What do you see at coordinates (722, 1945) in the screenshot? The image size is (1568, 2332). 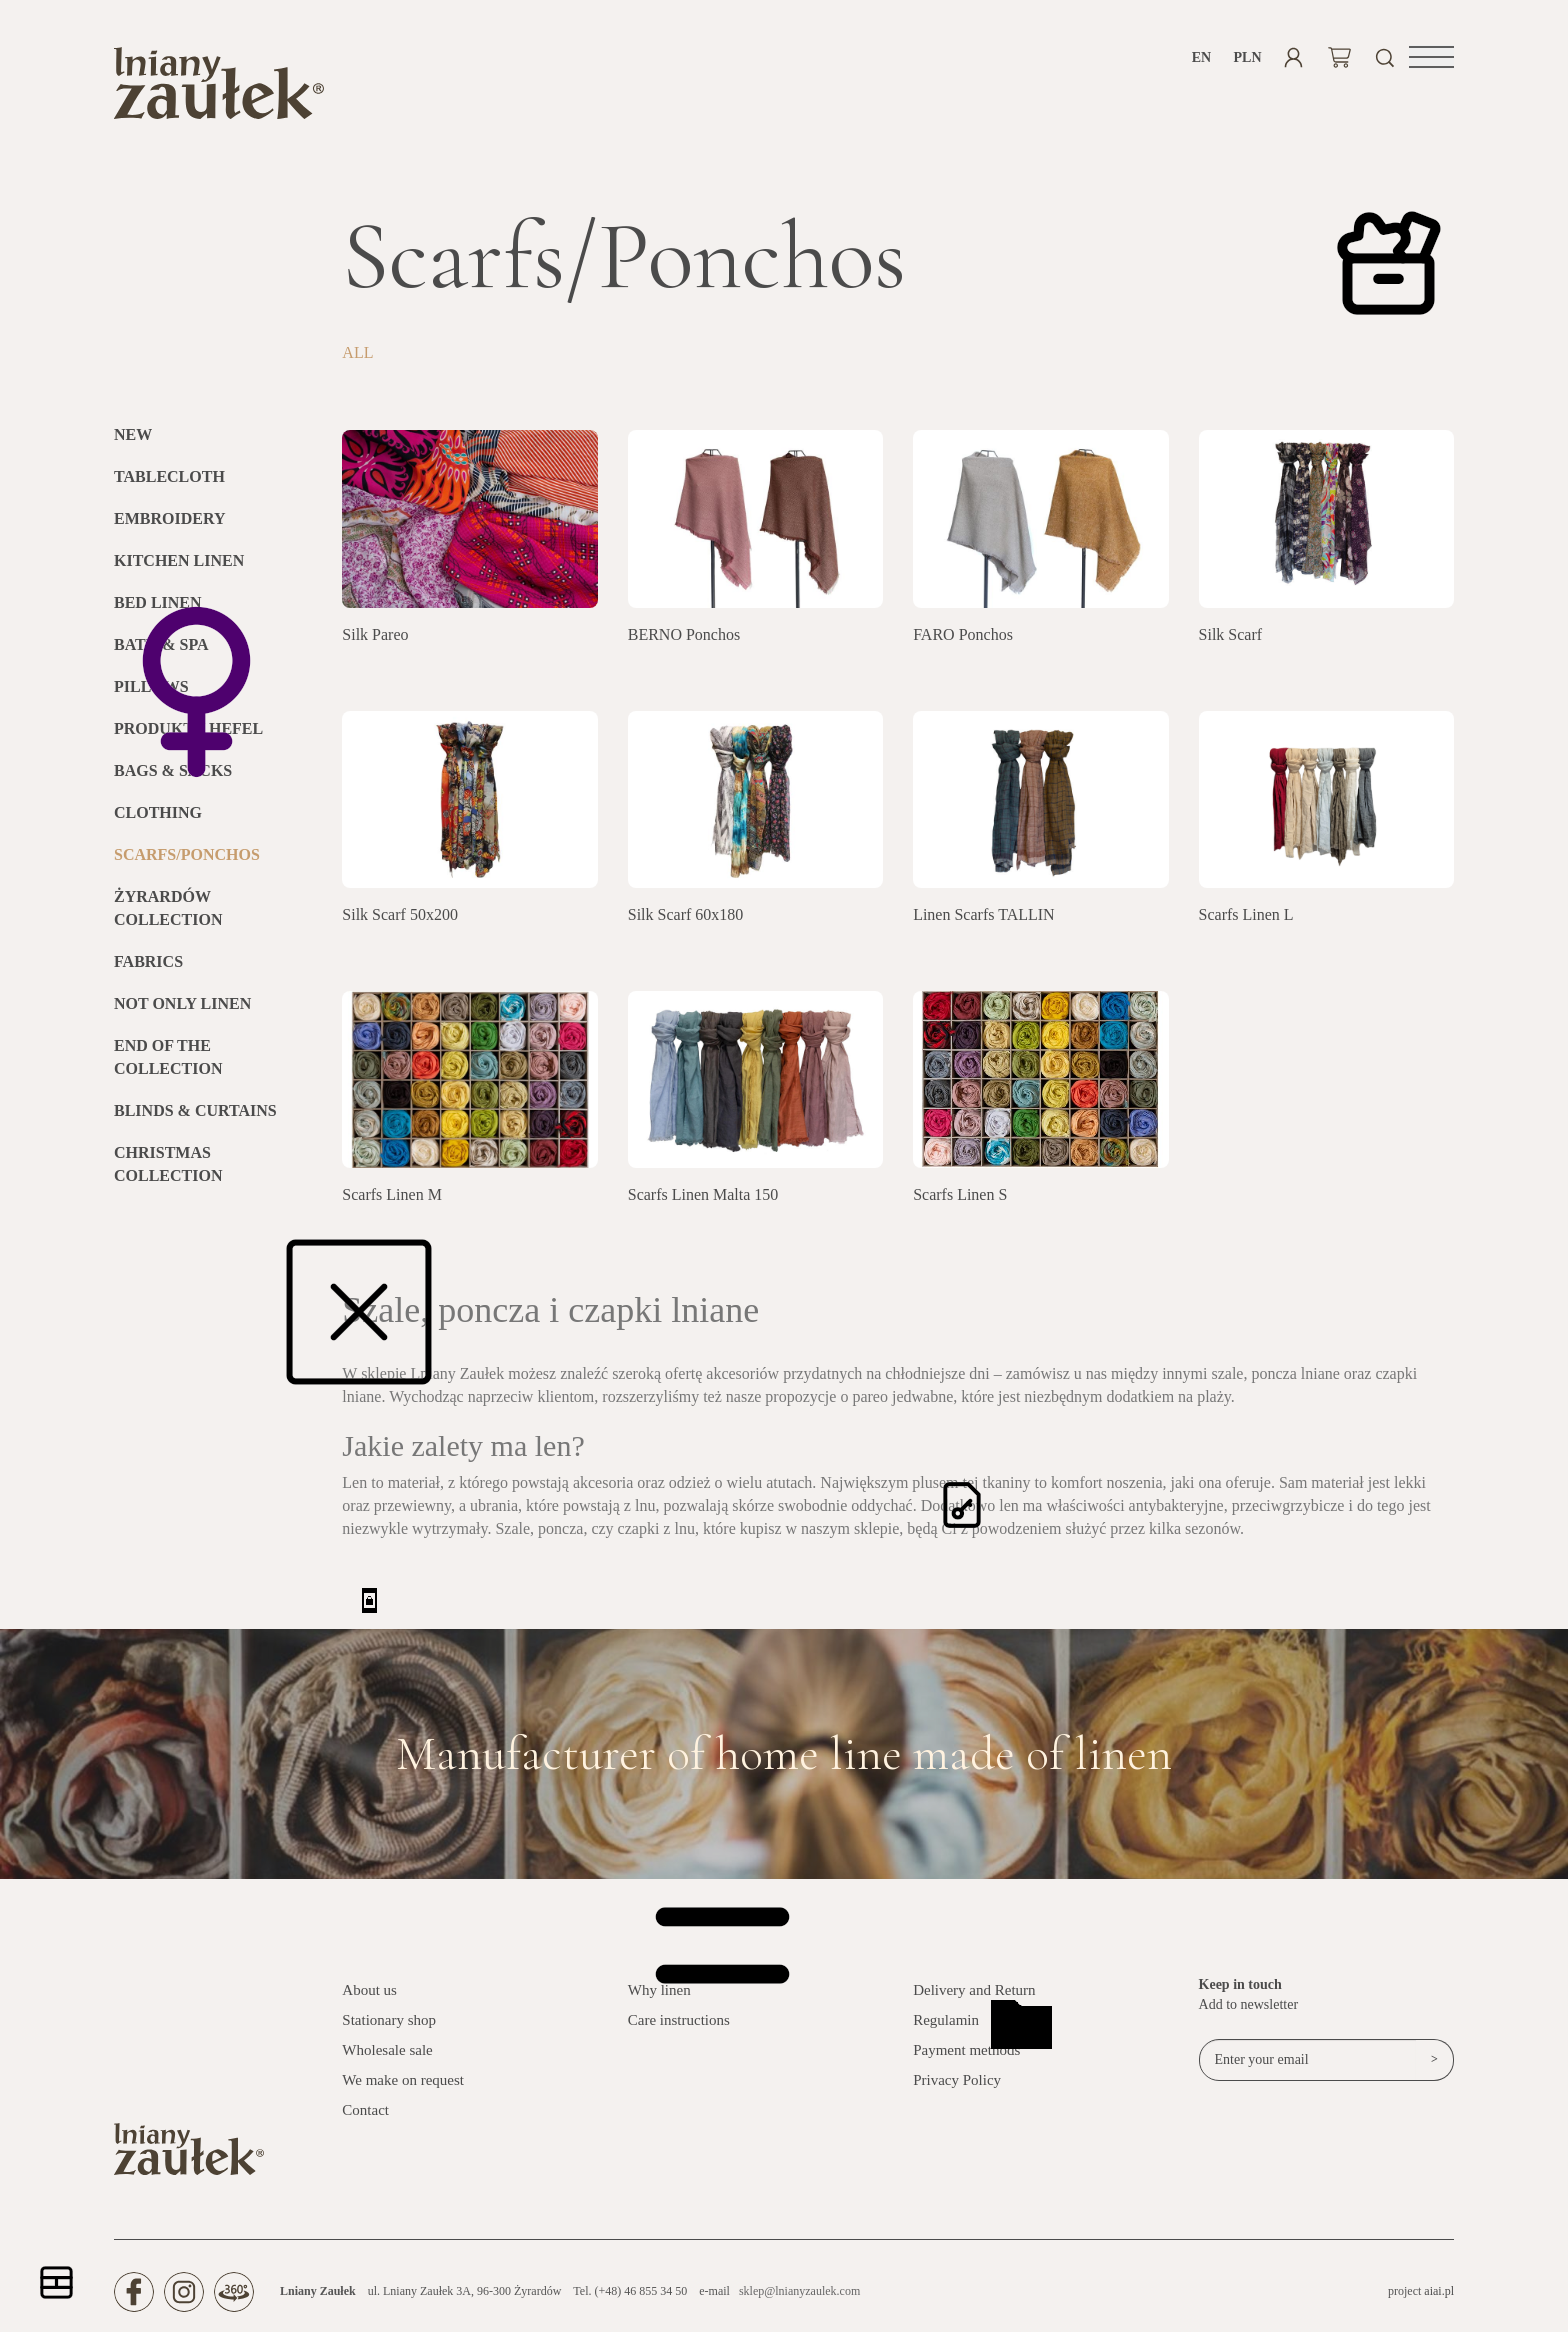 I see `equals or comparison function` at bounding box center [722, 1945].